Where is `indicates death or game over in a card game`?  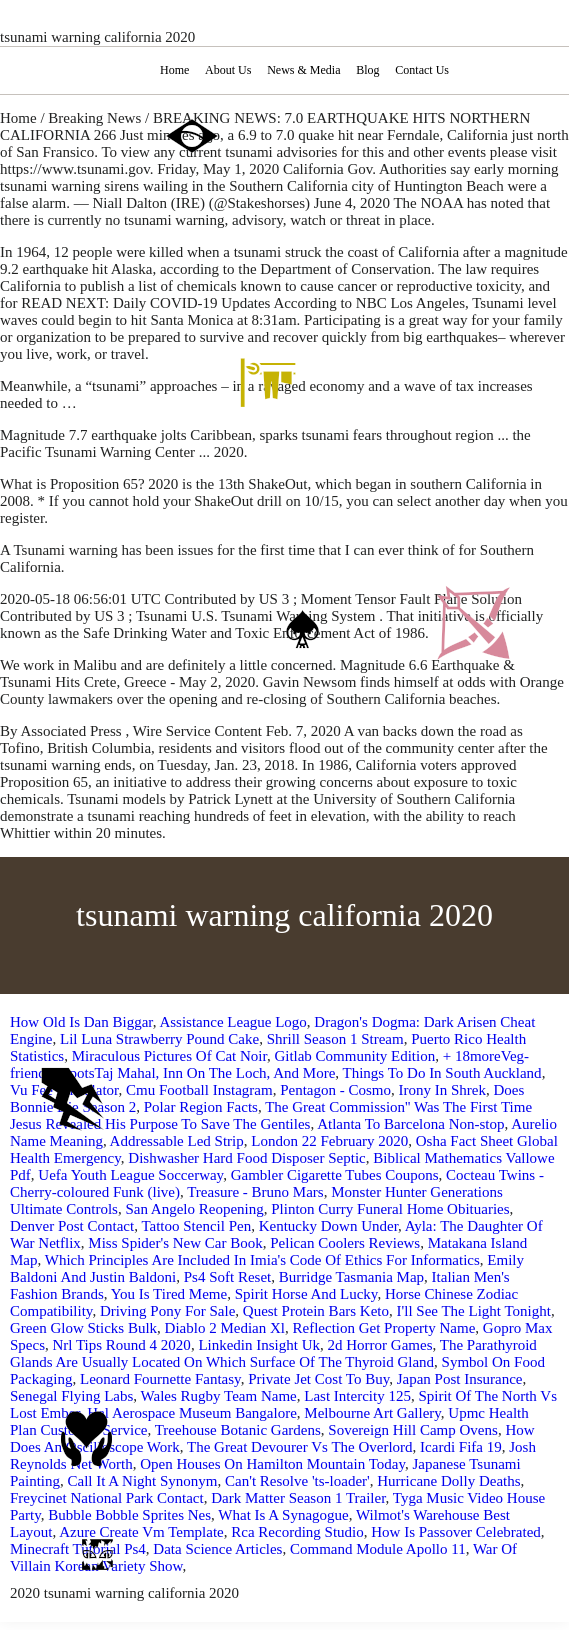 indicates death or game over in a card game is located at coordinates (302, 628).